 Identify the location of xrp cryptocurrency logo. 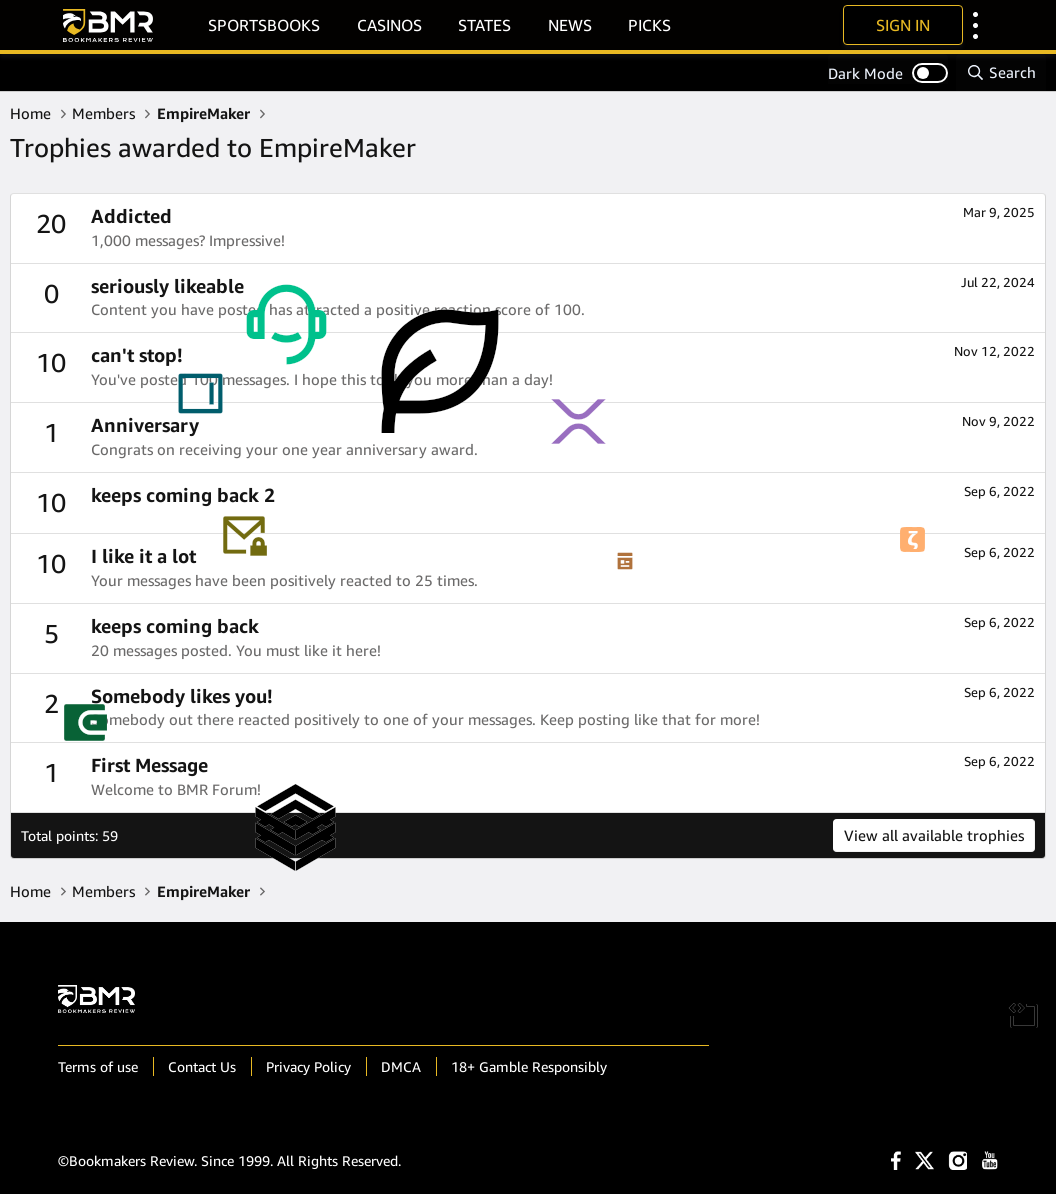
(578, 421).